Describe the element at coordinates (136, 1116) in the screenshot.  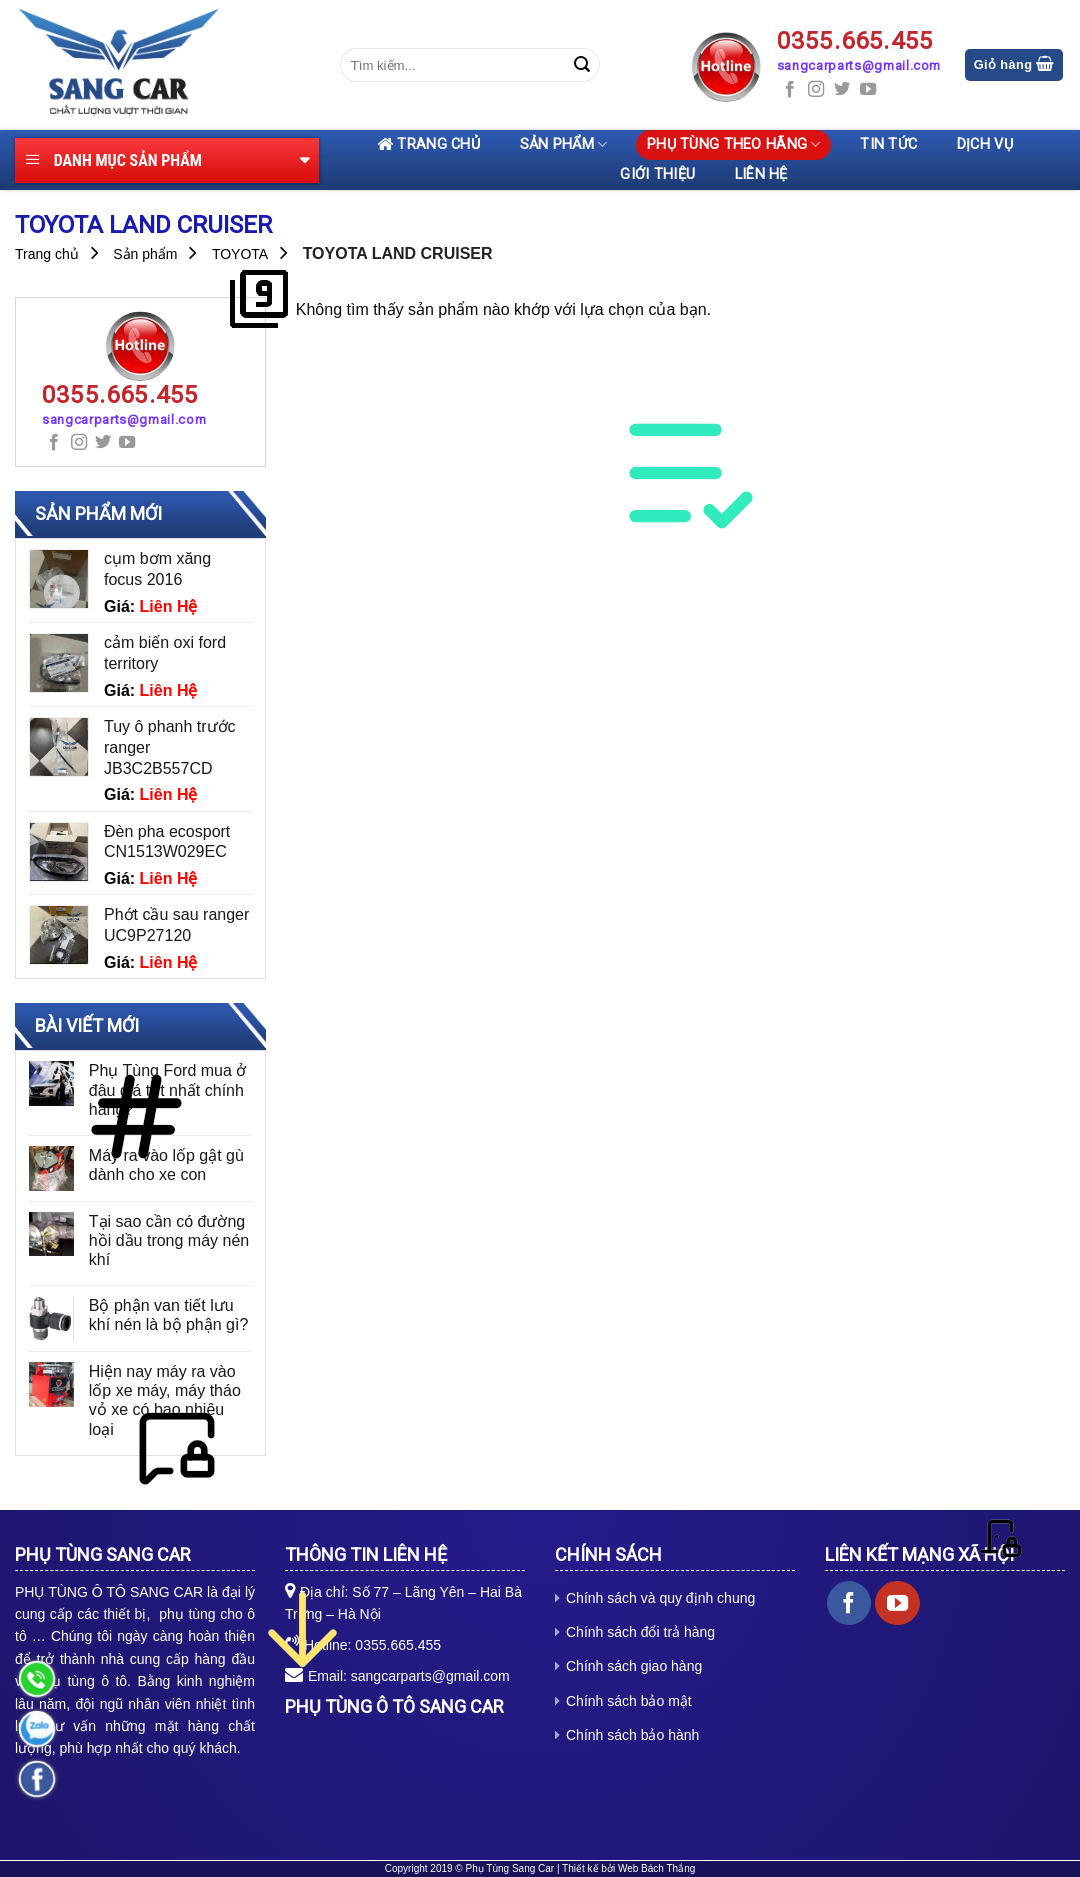
I see `view or add hashtags` at that location.